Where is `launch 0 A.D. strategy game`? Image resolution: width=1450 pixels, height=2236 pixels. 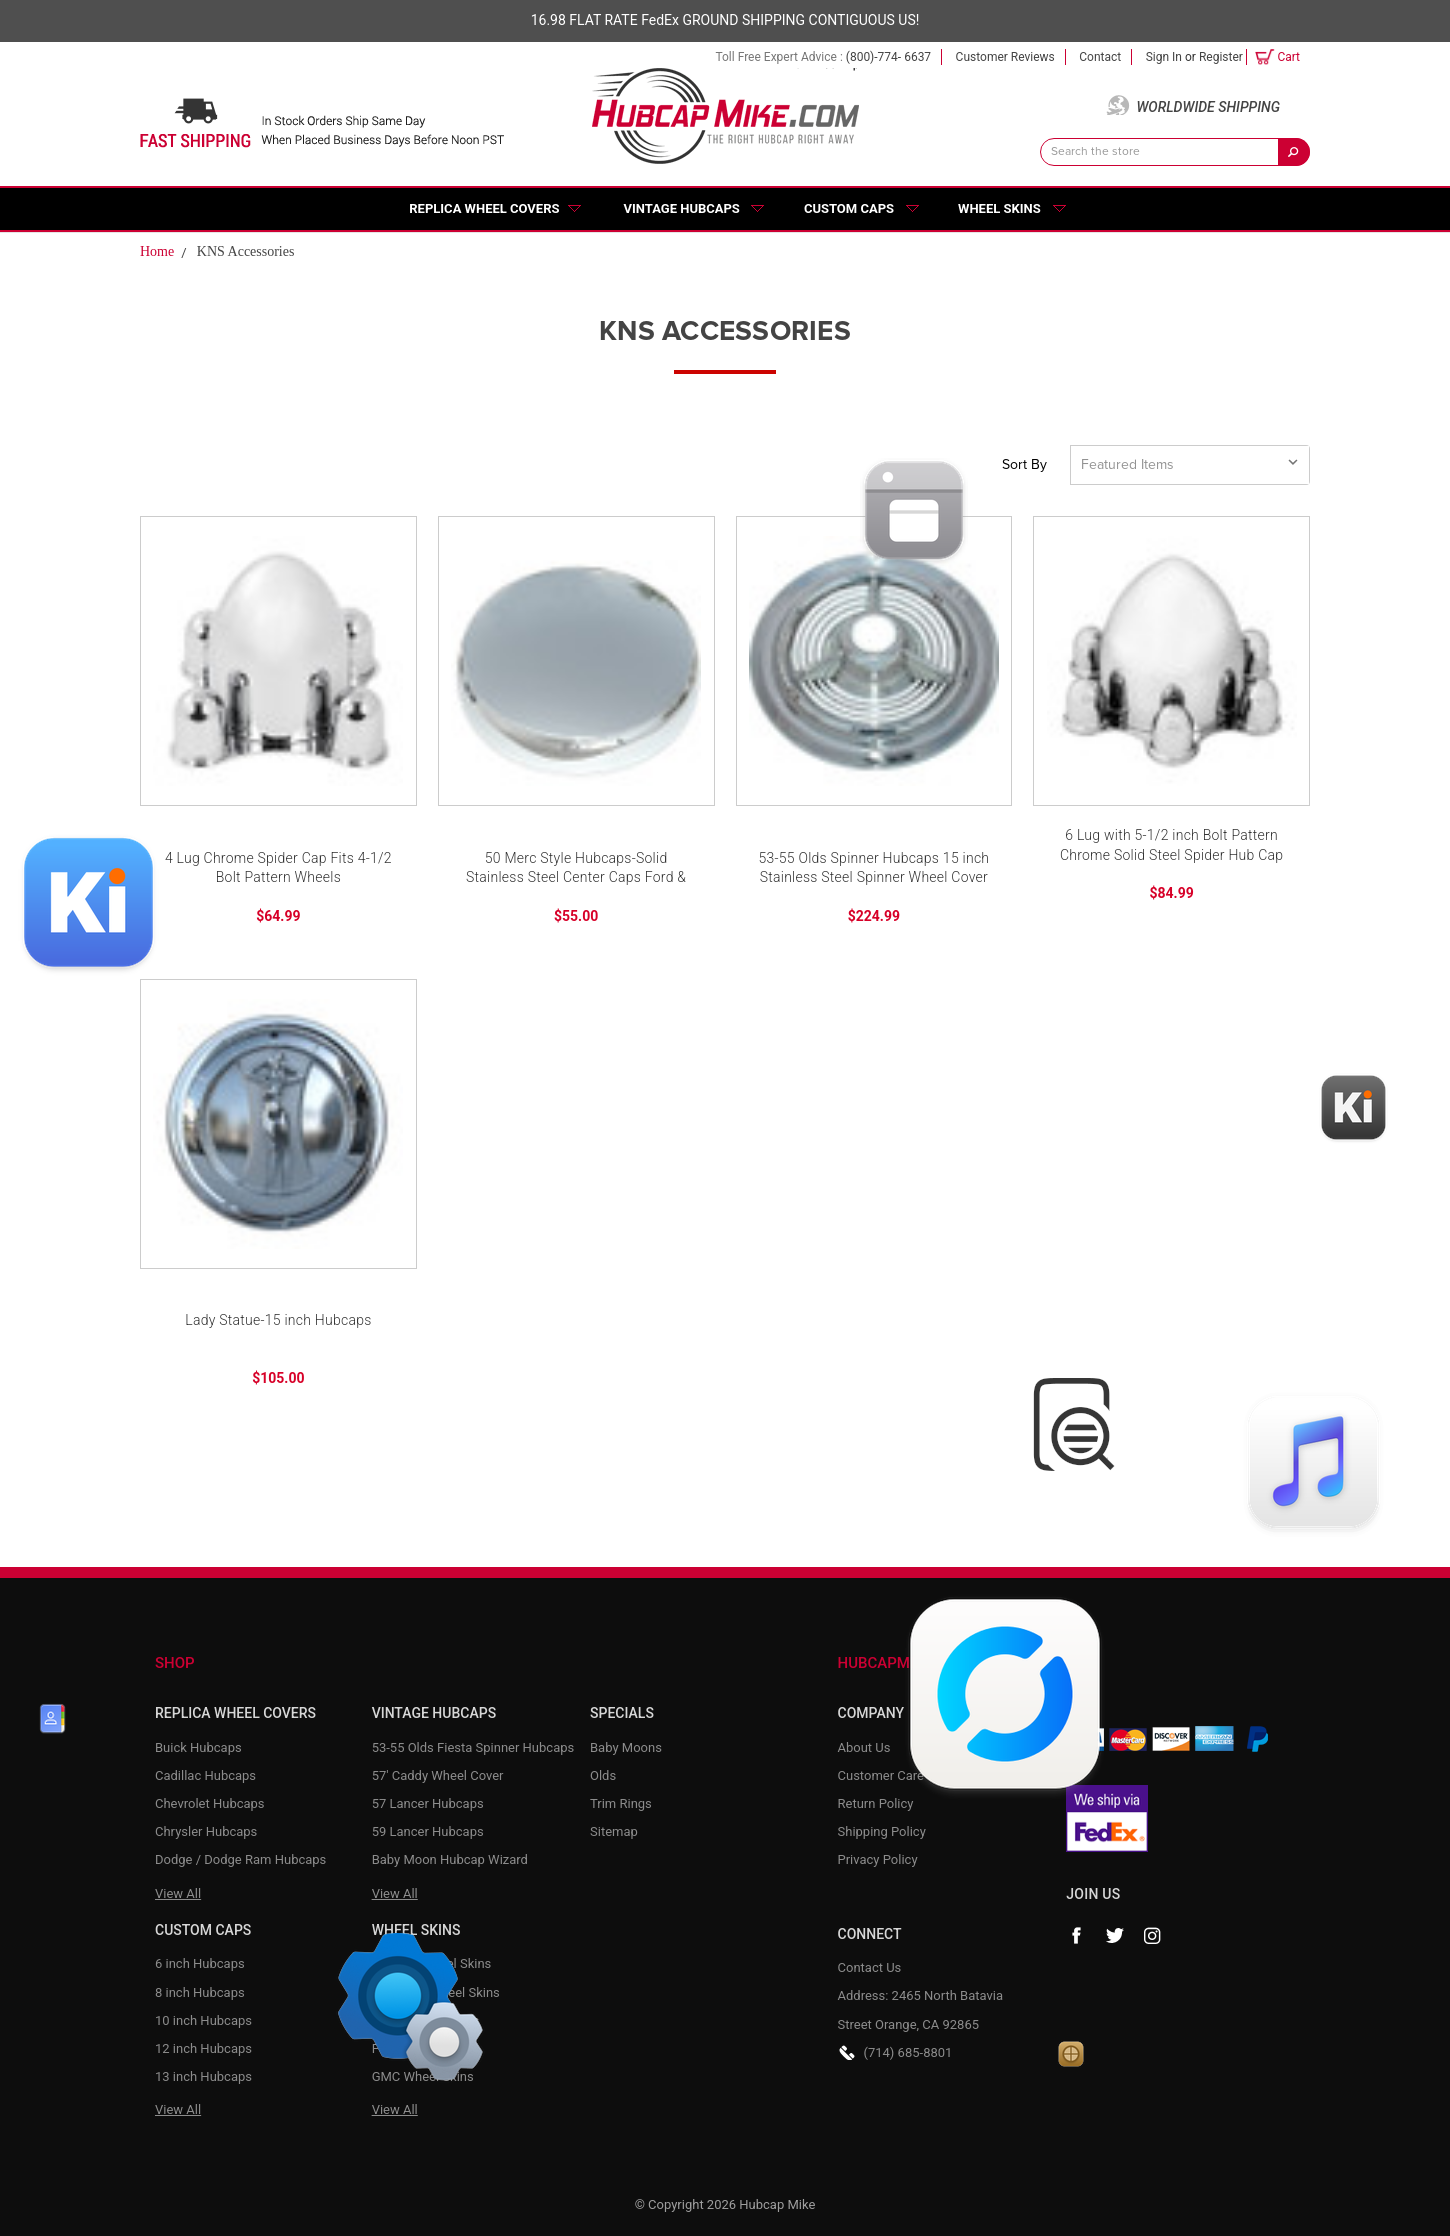 launch 0 A.D. strategy game is located at coordinates (1071, 2054).